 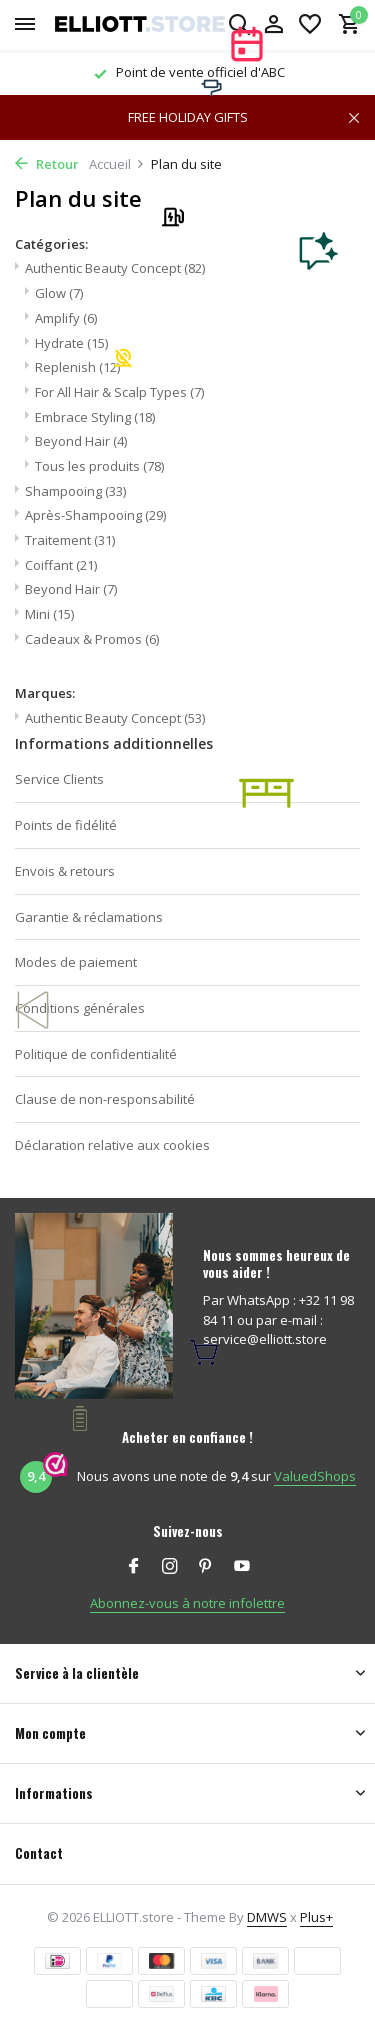 I want to click on view or add a calendar event, so click(x=247, y=44).